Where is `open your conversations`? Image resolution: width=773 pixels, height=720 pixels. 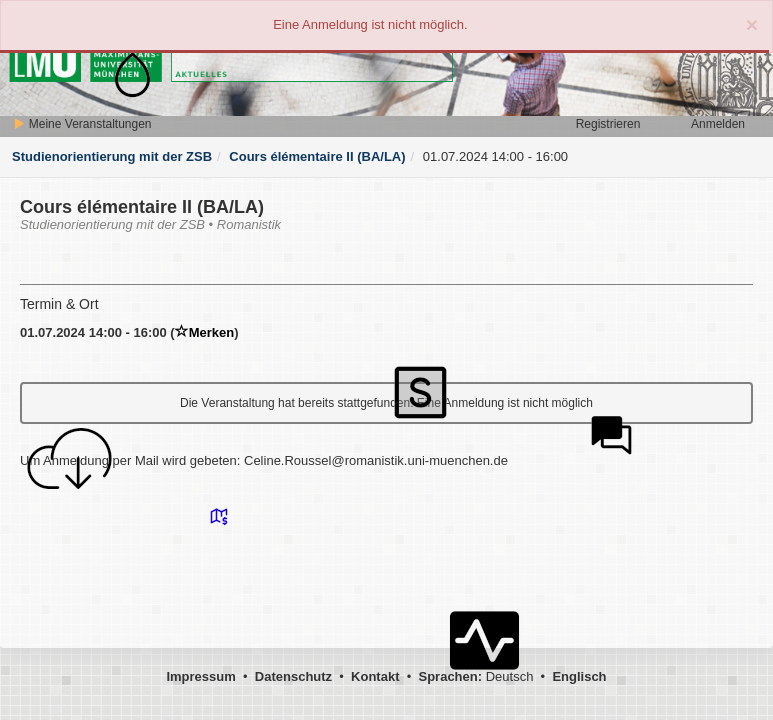
open your conversations is located at coordinates (611, 434).